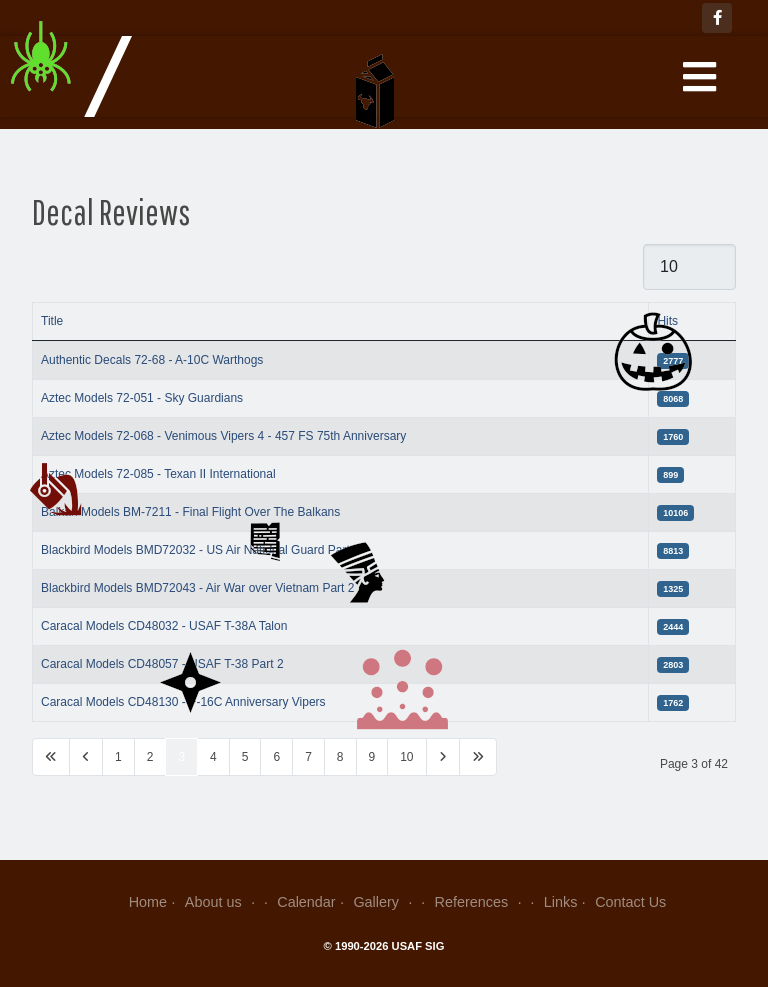 The height and width of the screenshot is (987, 768). Describe the element at coordinates (190, 682) in the screenshot. I see `throwing star weapon in a game inventory` at that location.